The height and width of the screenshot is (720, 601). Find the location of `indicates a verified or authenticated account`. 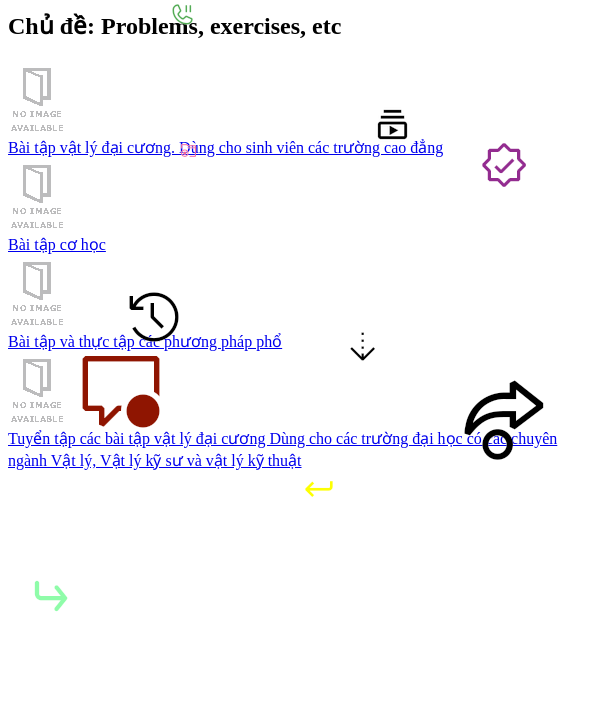

indicates a verified or authenticated account is located at coordinates (504, 165).